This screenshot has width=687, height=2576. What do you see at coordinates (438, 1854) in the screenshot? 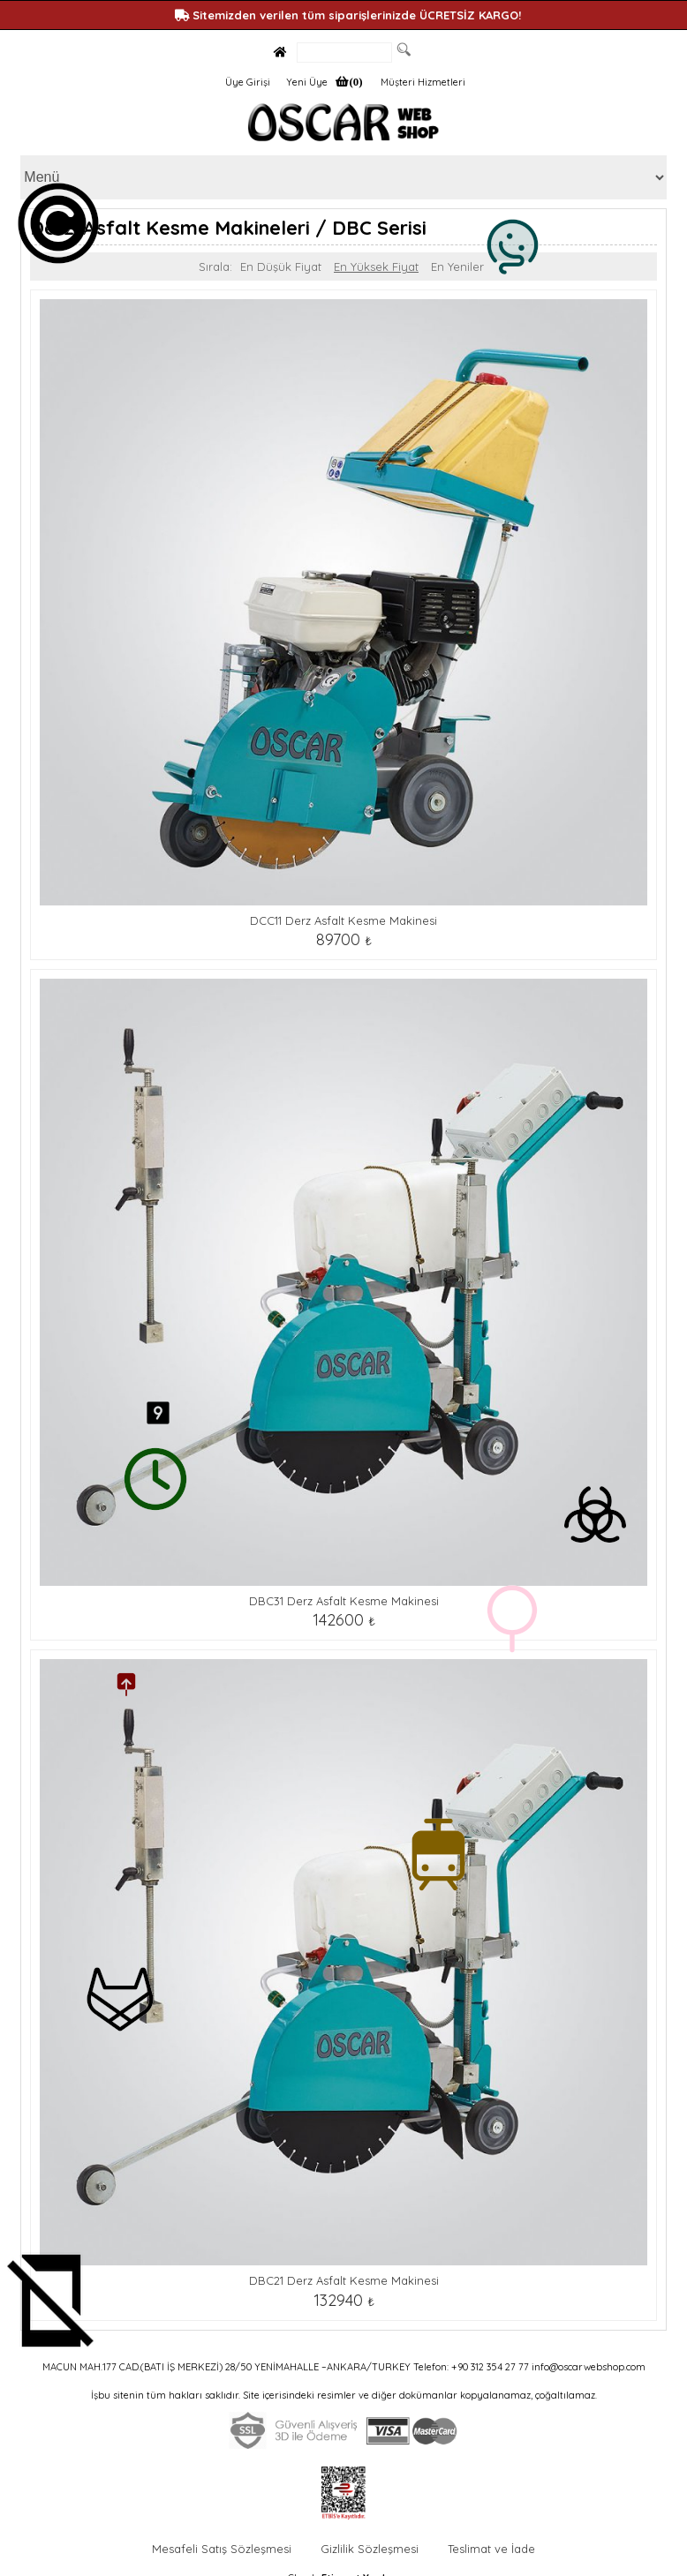
I see `access tram or streetcar transit options` at bounding box center [438, 1854].